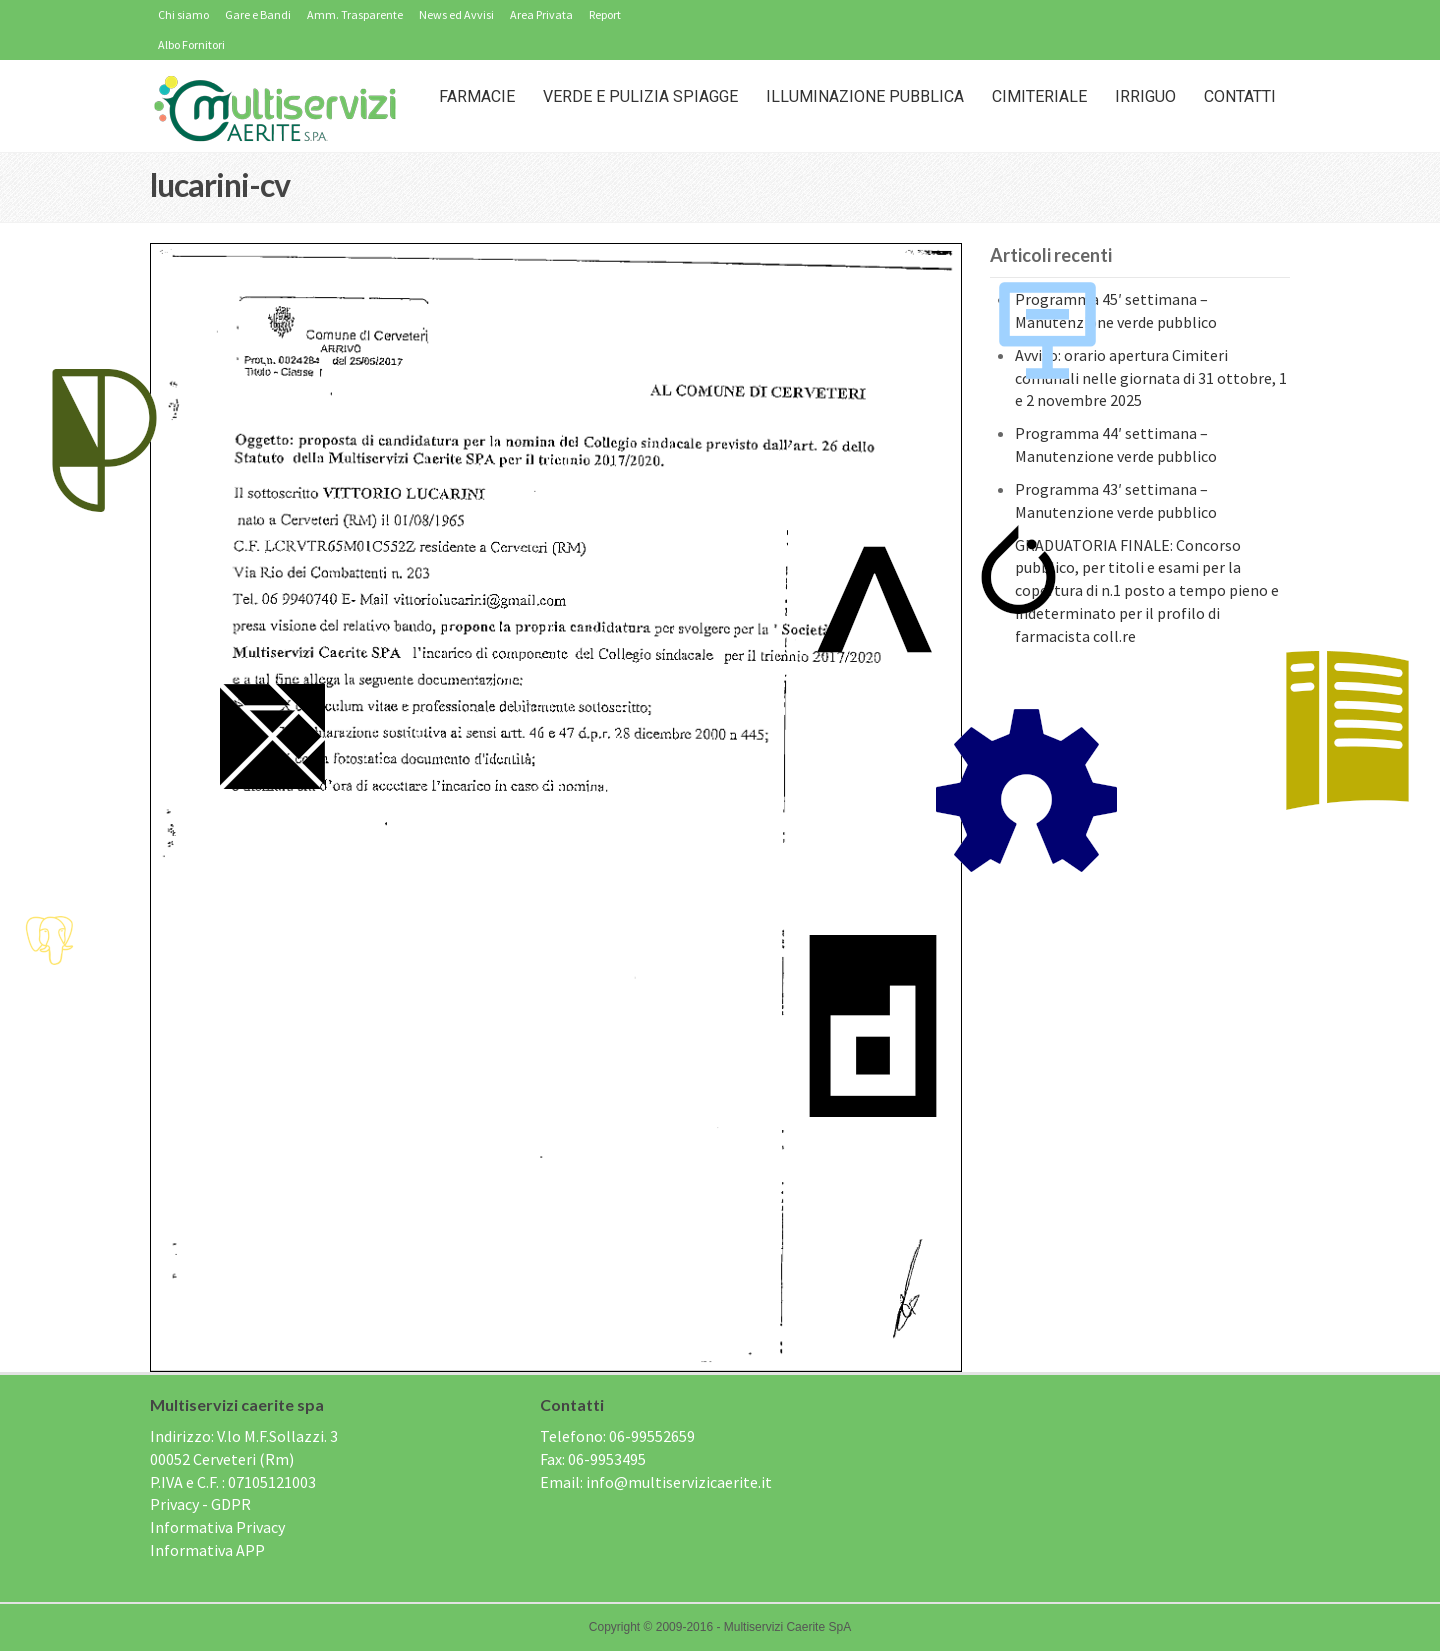 Image resolution: width=1440 pixels, height=1651 pixels. What do you see at coordinates (49, 940) in the screenshot?
I see `PostgreSQL database logo` at bounding box center [49, 940].